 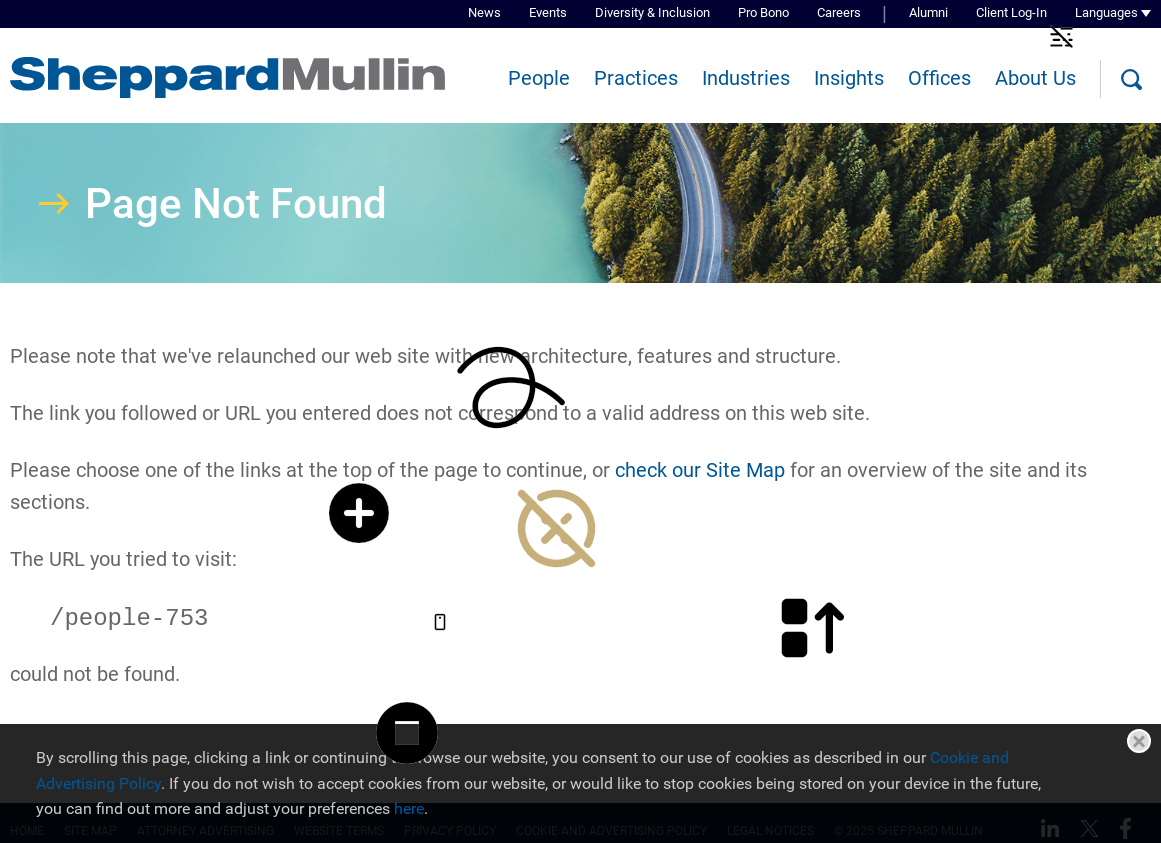 I want to click on discount or promotion unavailable, so click(x=556, y=528).